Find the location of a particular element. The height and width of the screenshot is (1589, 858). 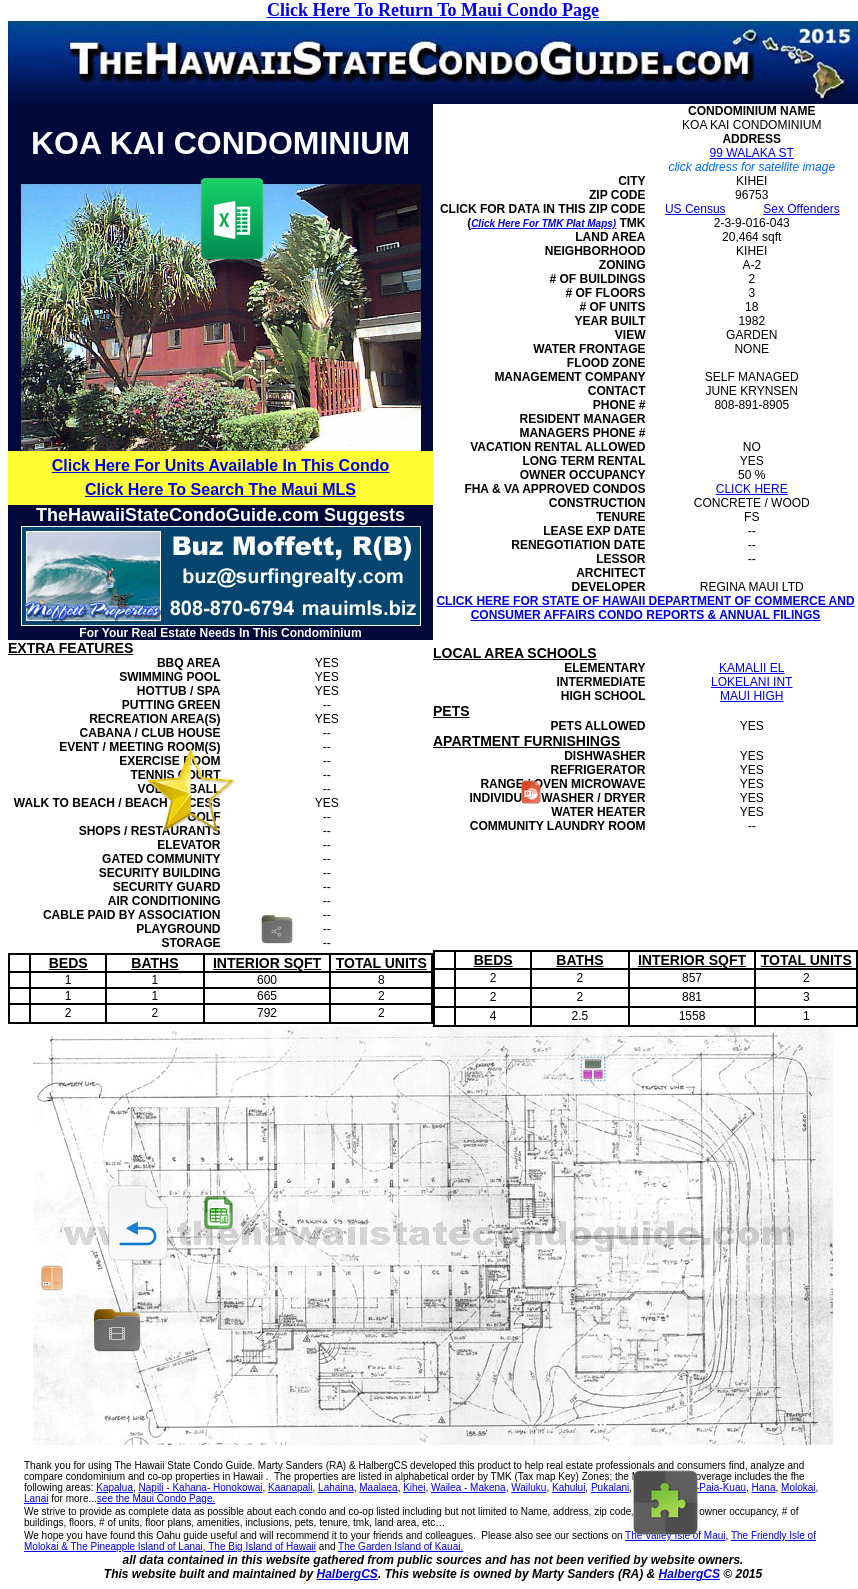

libreoffice calc spreadsheet template file is located at coordinates (218, 1212).